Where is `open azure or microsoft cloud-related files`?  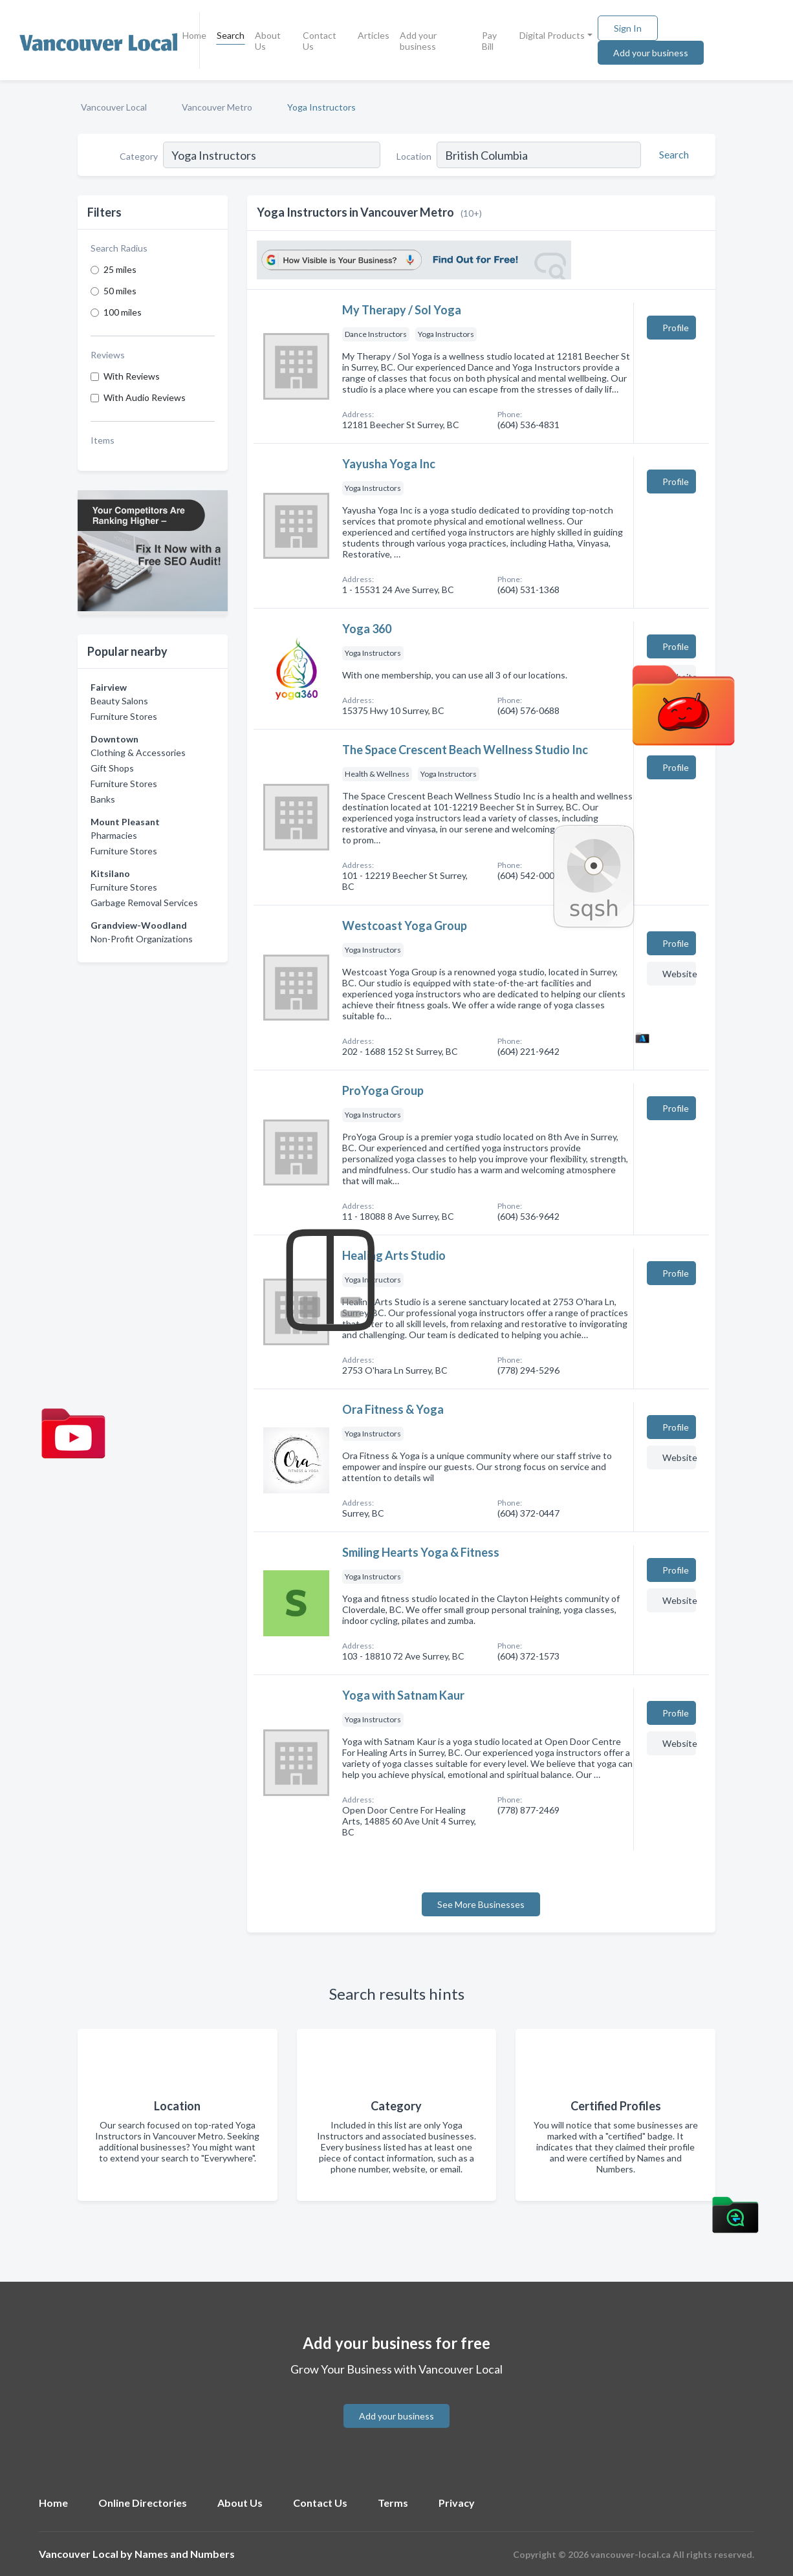
open azure or microsoft cloud-related files is located at coordinates (642, 1038).